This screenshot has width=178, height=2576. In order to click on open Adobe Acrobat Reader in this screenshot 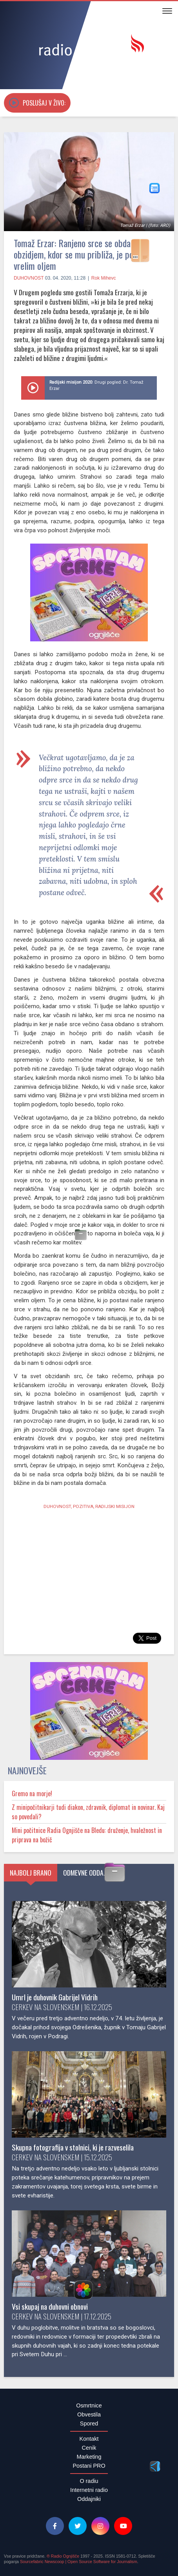, I will do `click(155, 2466)`.